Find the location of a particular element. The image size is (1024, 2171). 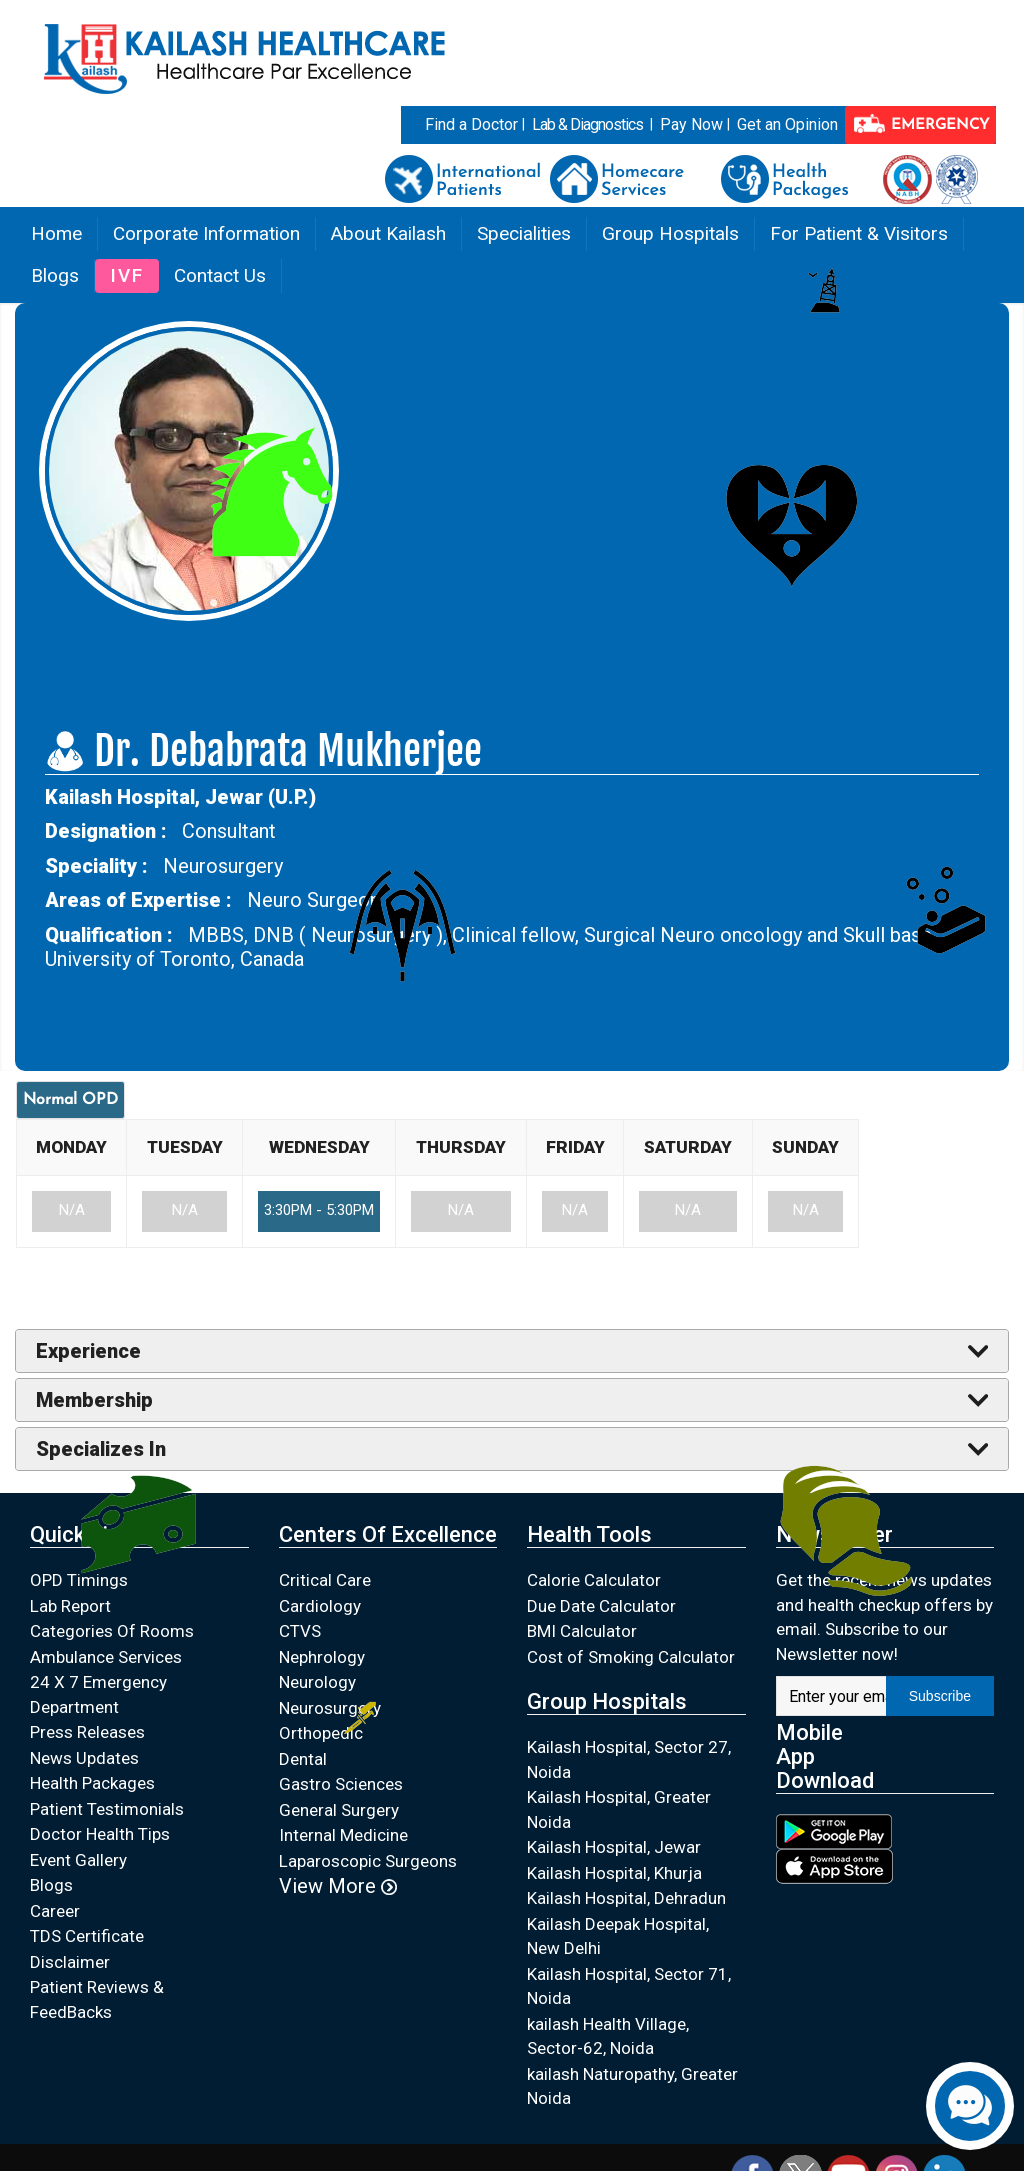

cheese or dairy food item in a game inventory is located at coordinates (139, 1527).